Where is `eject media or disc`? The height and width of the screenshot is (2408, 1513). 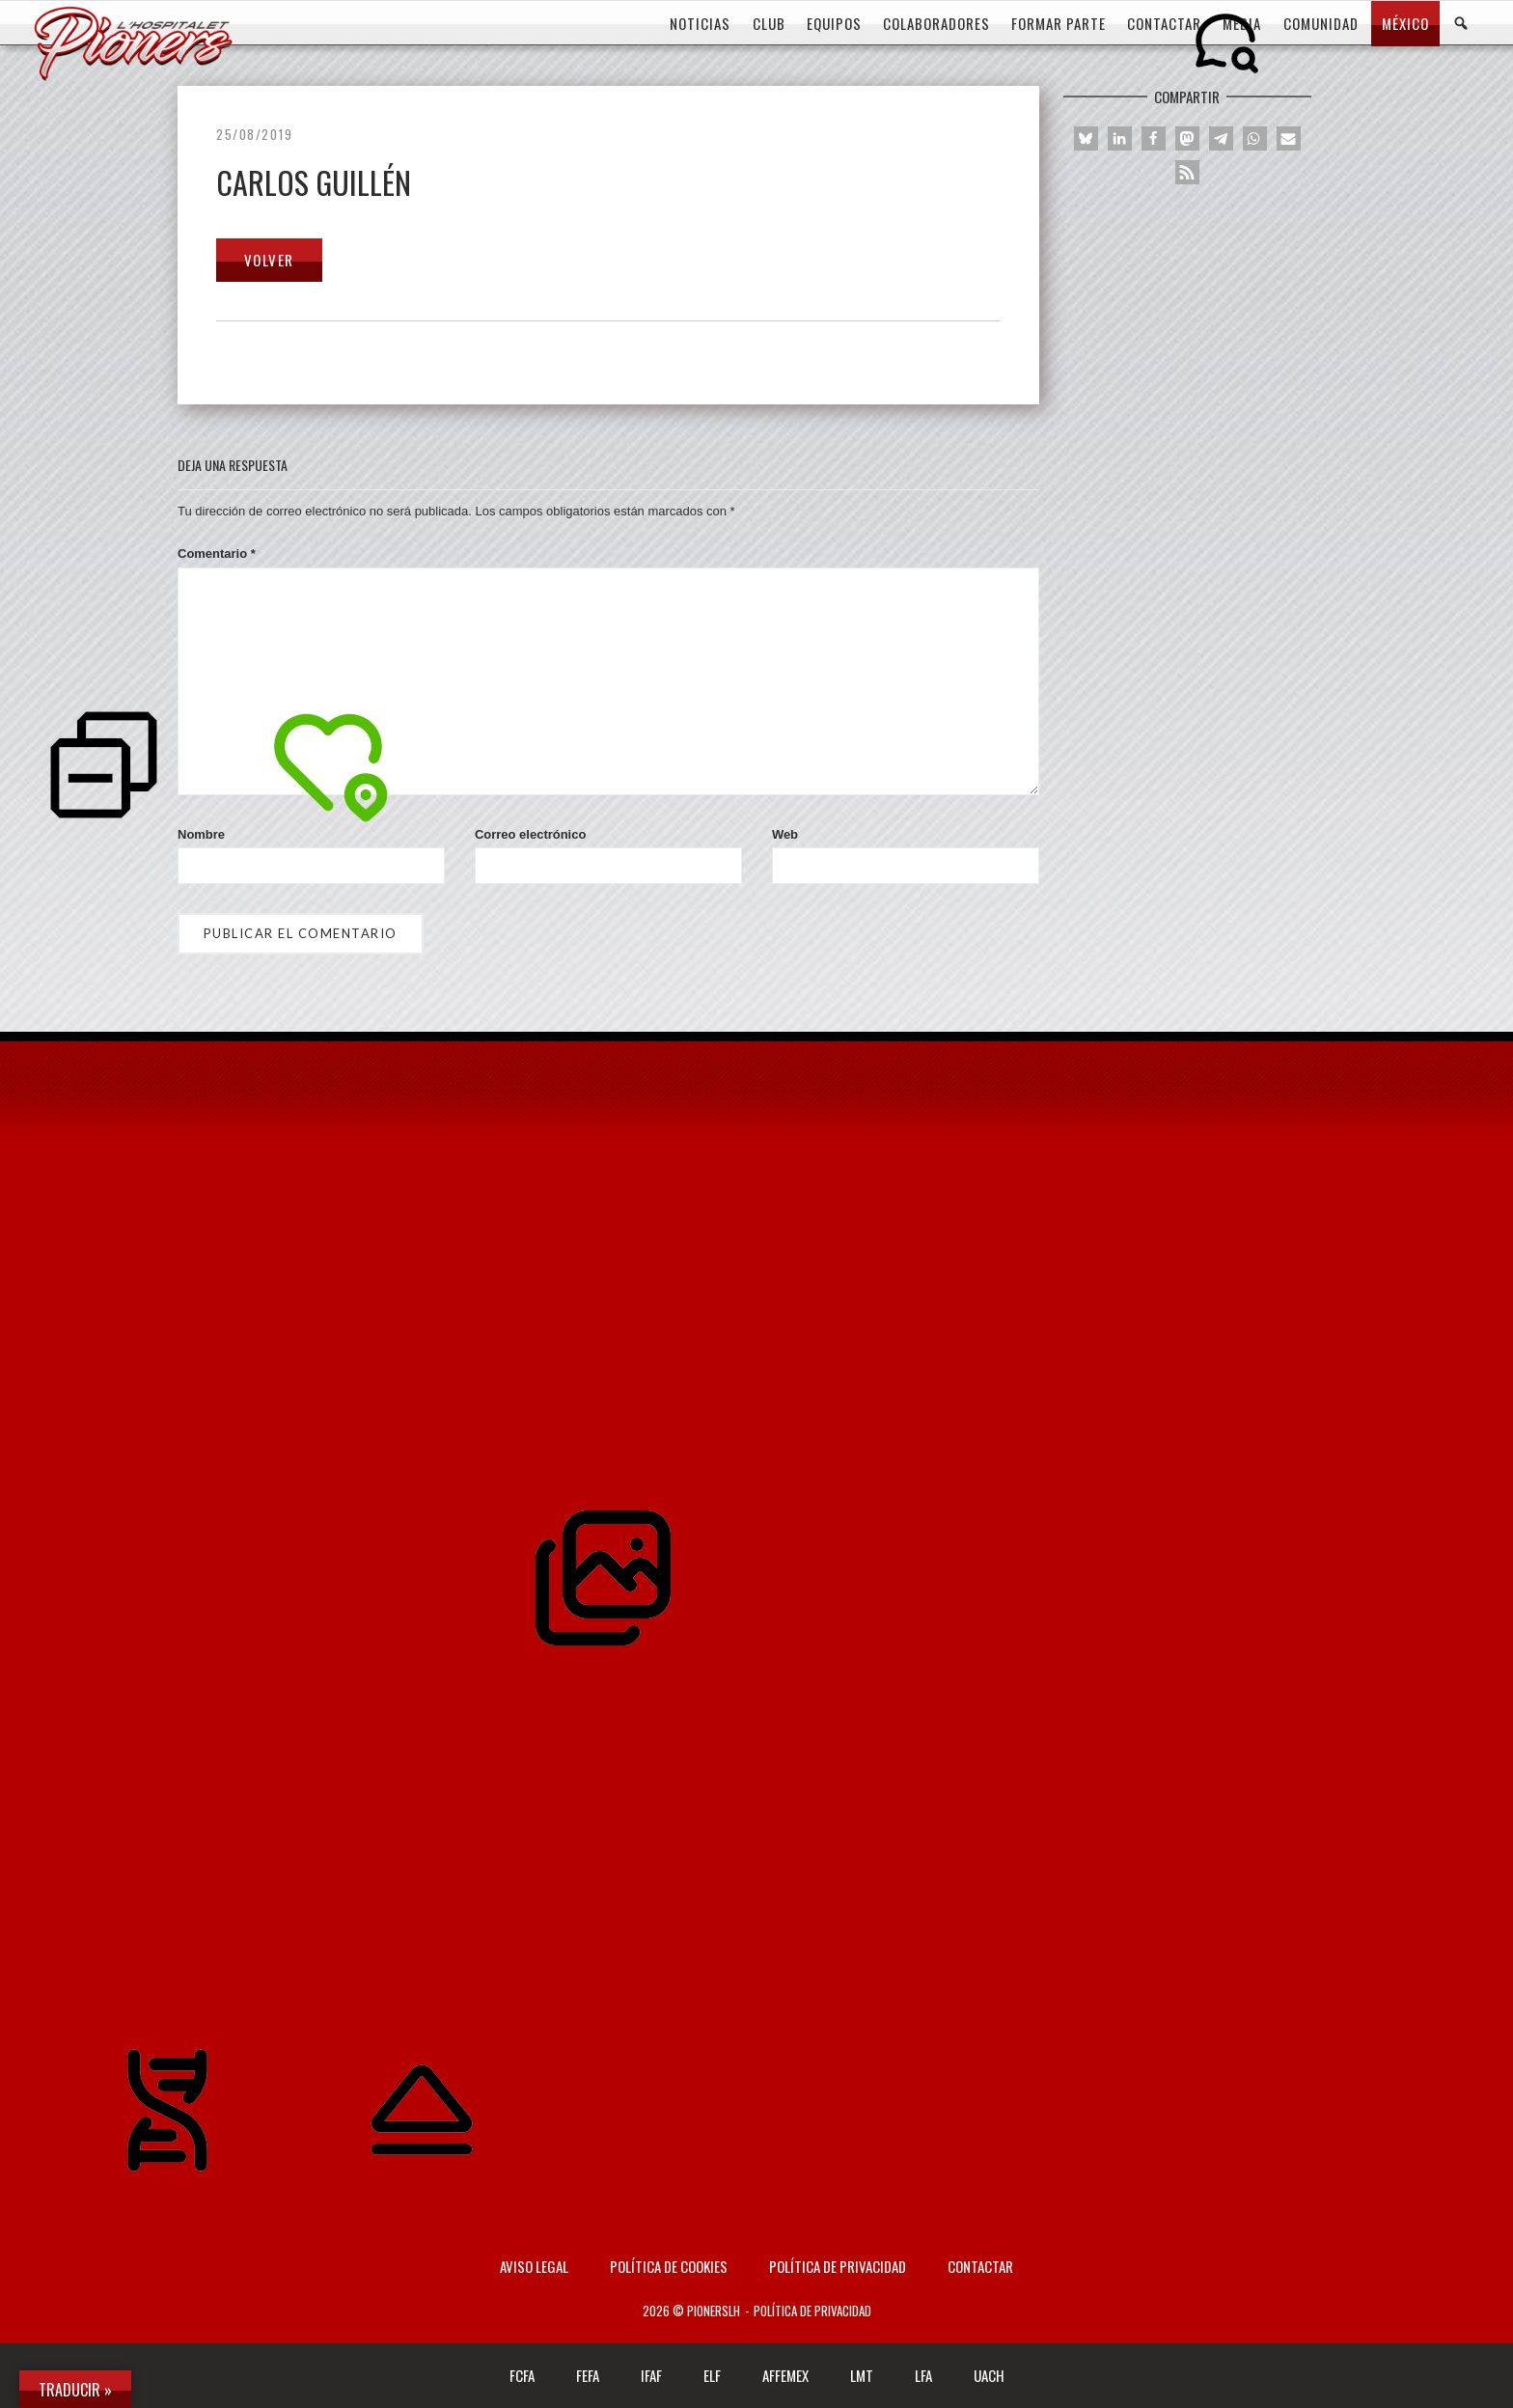 eject media or disc is located at coordinates (422, 2116).